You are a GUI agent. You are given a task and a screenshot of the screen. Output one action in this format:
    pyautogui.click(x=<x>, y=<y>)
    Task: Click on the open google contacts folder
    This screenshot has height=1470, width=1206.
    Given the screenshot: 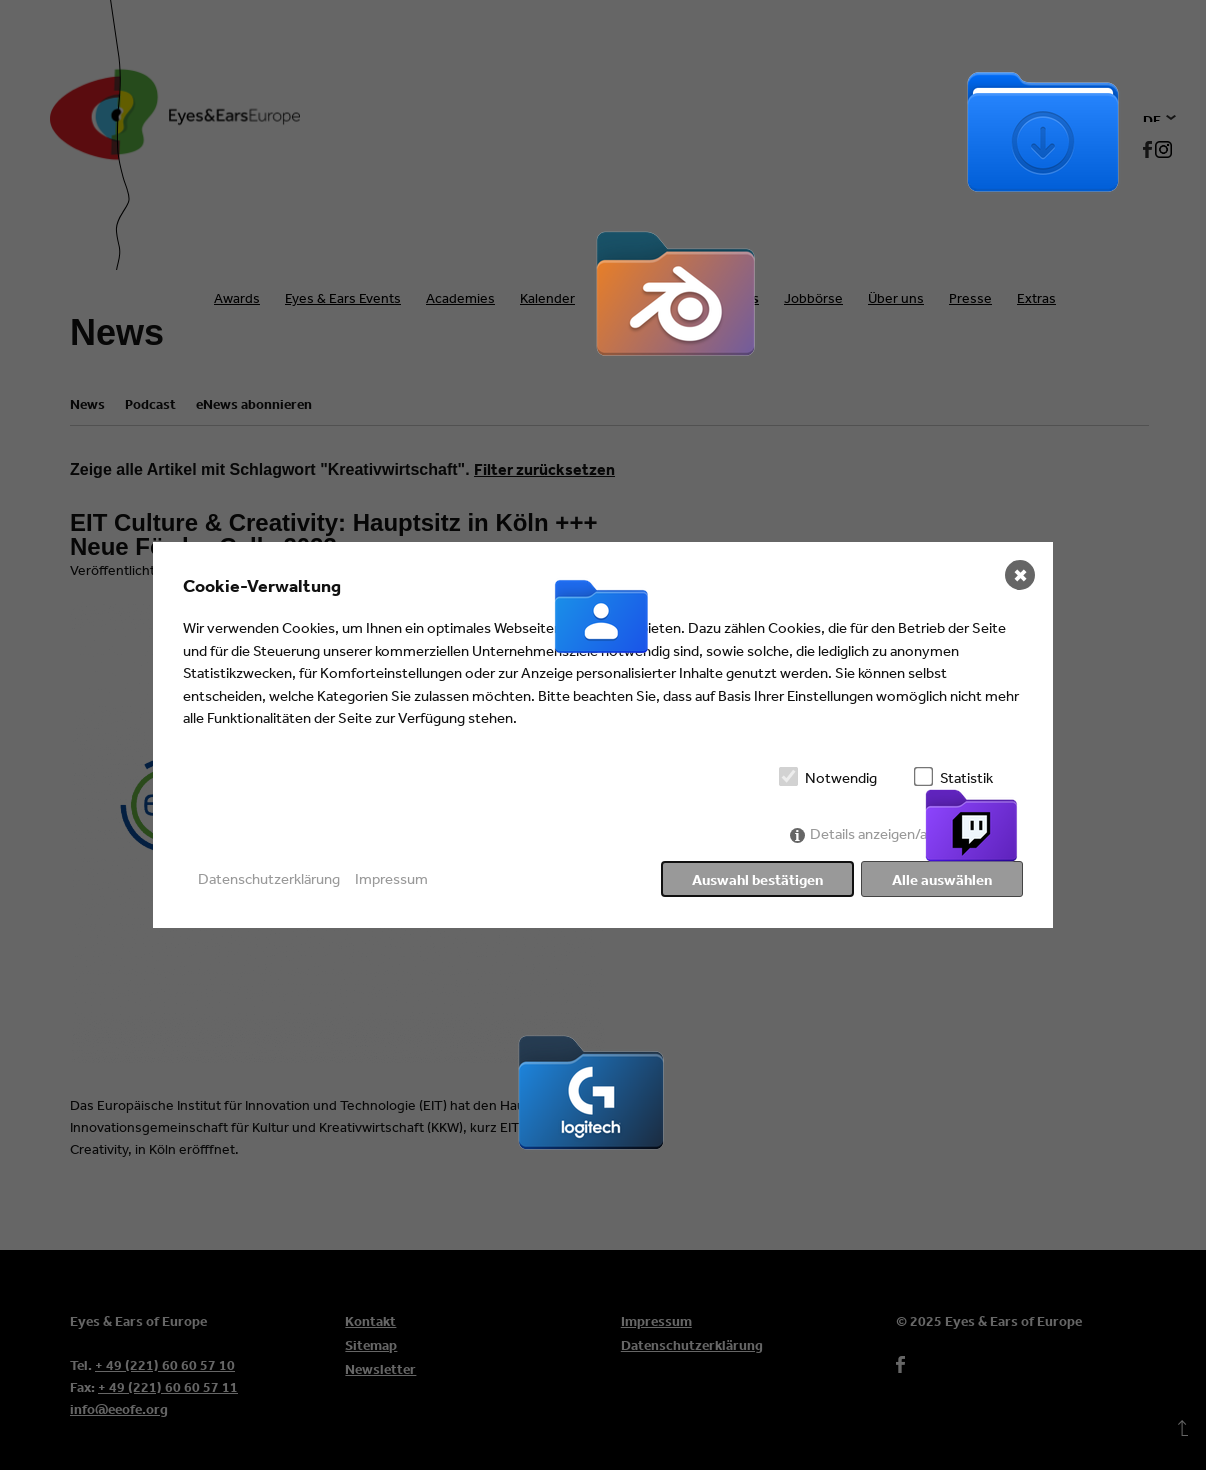 What is the action you would take?
    pyautogui.click(x=601, y=619)
    